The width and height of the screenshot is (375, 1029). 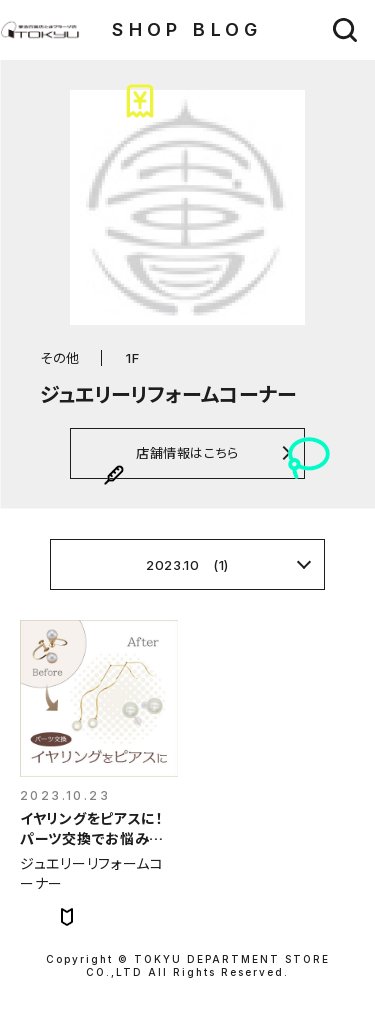 I want to click on view your profile badge or achievement, so click(x=67, y=917).